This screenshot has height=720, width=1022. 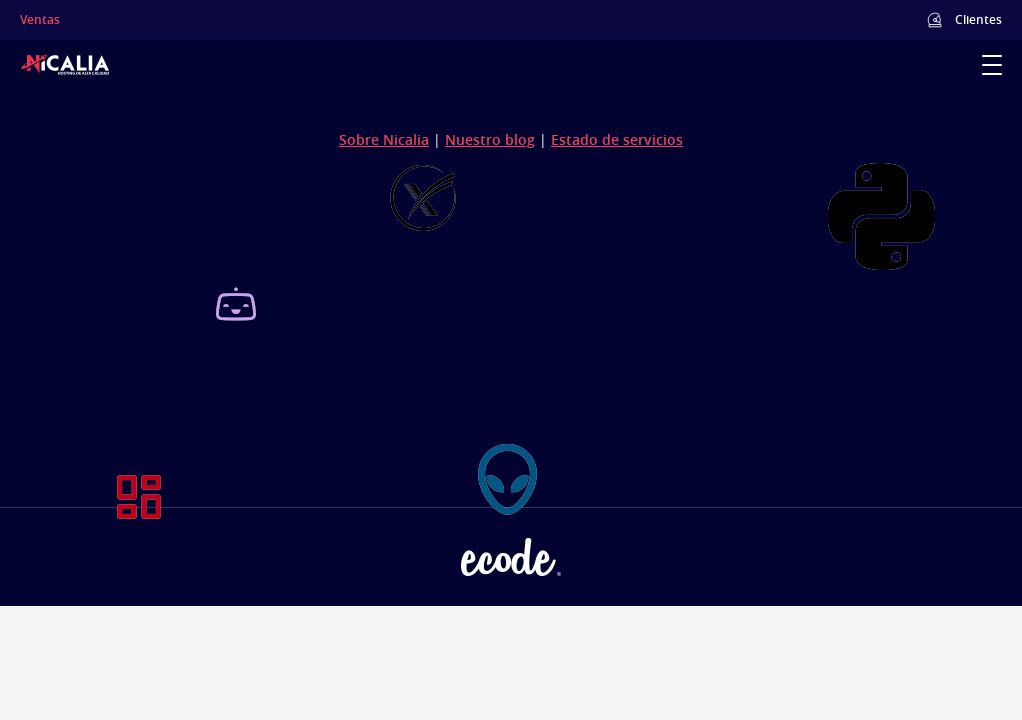 What do you see at coordinates (236, 304) in the screenshot?
I see `link to Bitrise CI/CD platform` at bounding box center [236, 304].